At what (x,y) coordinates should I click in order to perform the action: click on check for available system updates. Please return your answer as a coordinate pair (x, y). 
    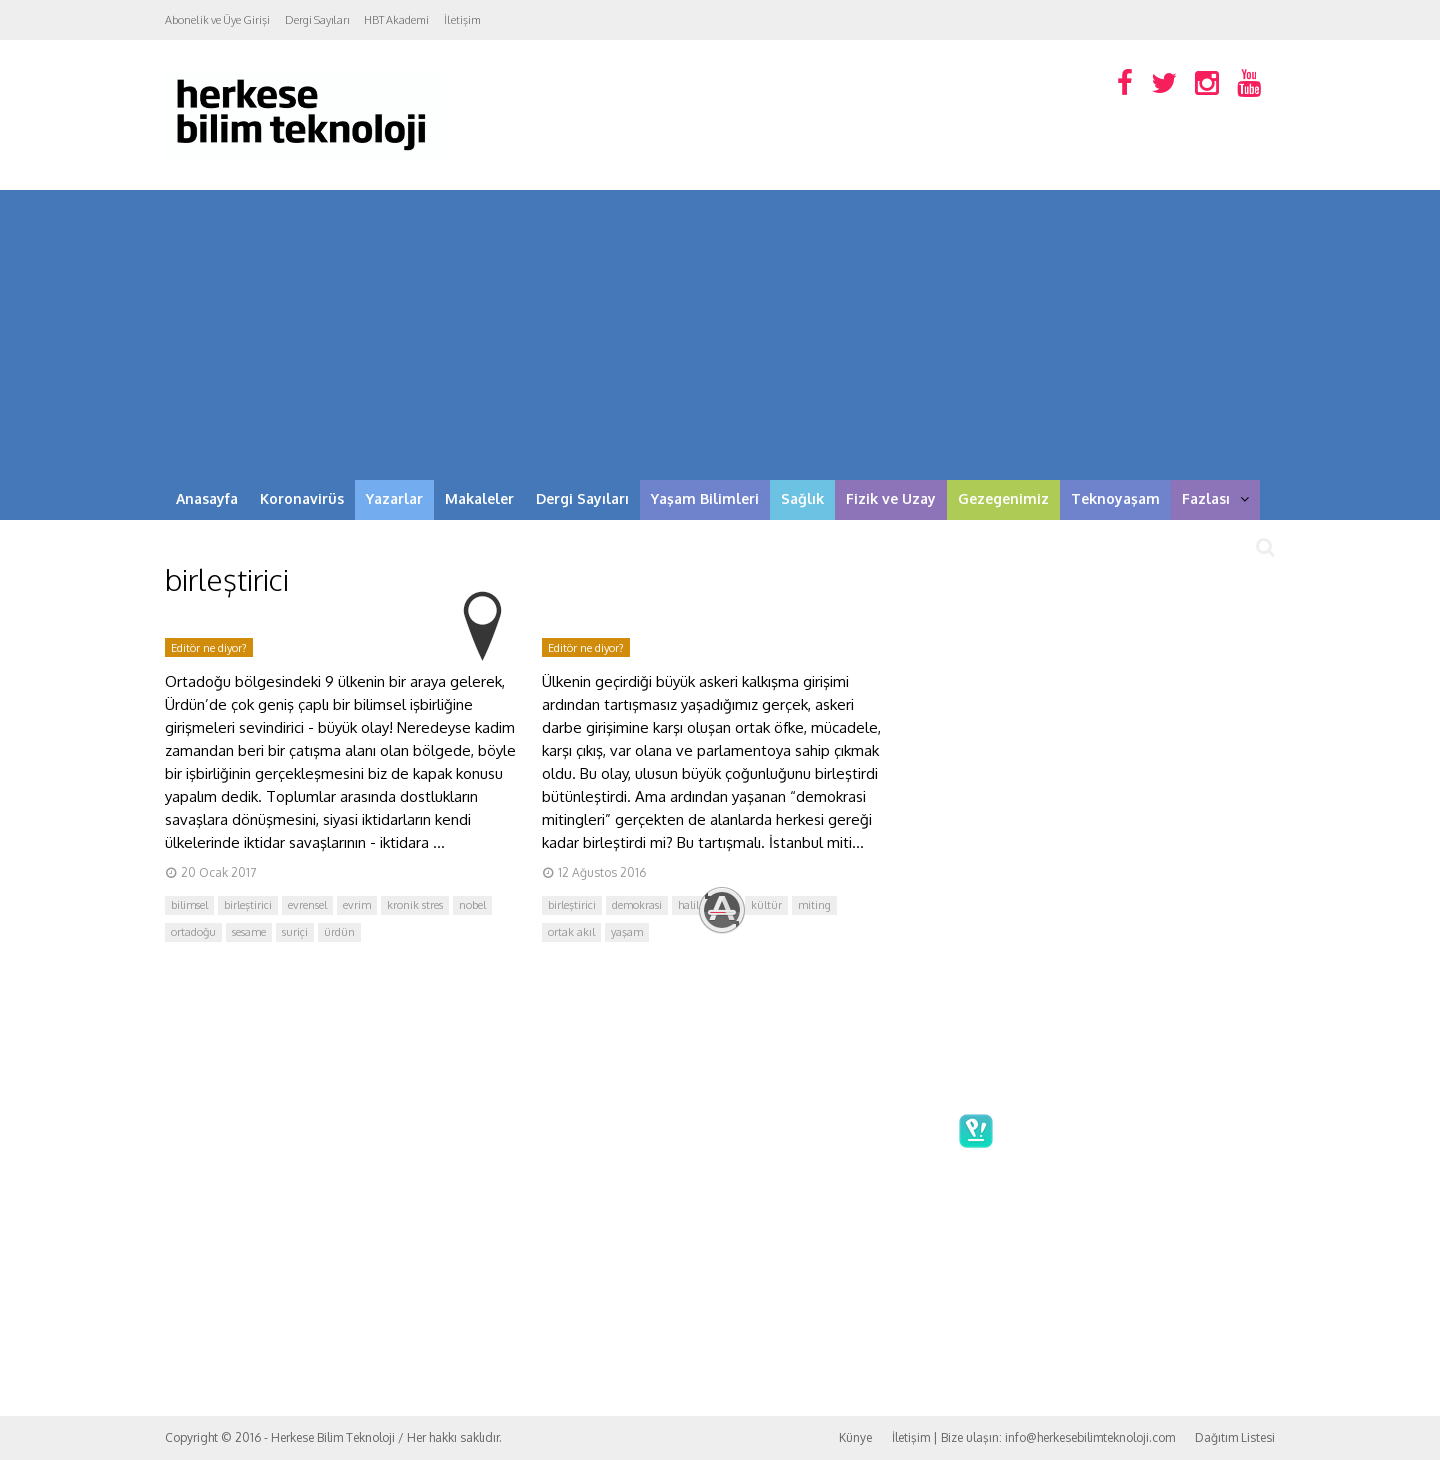
    Looking at the image, I should click on (722, 910).